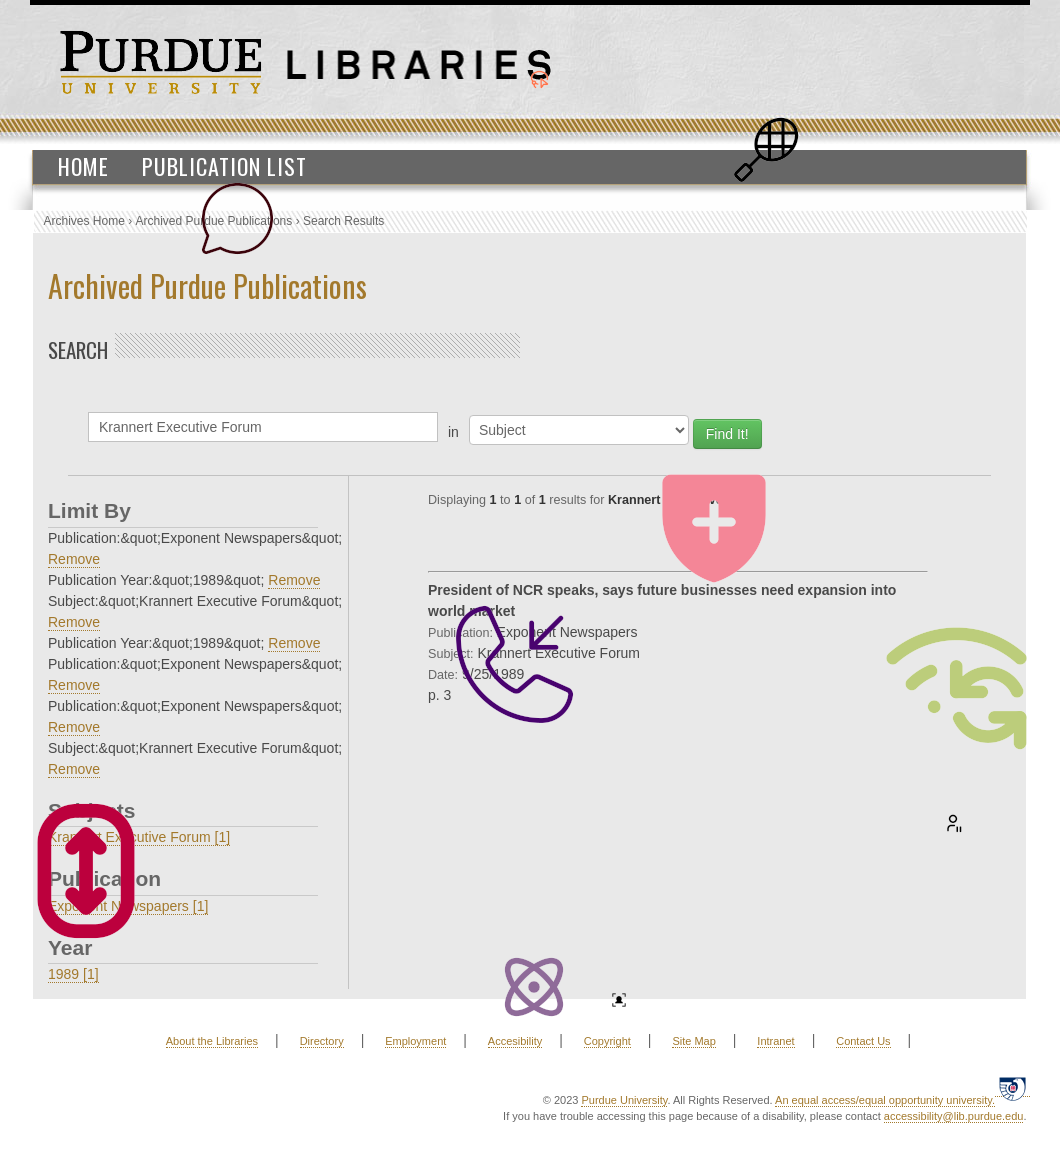  I want to click on freehand selection tool, so click(539, 79).